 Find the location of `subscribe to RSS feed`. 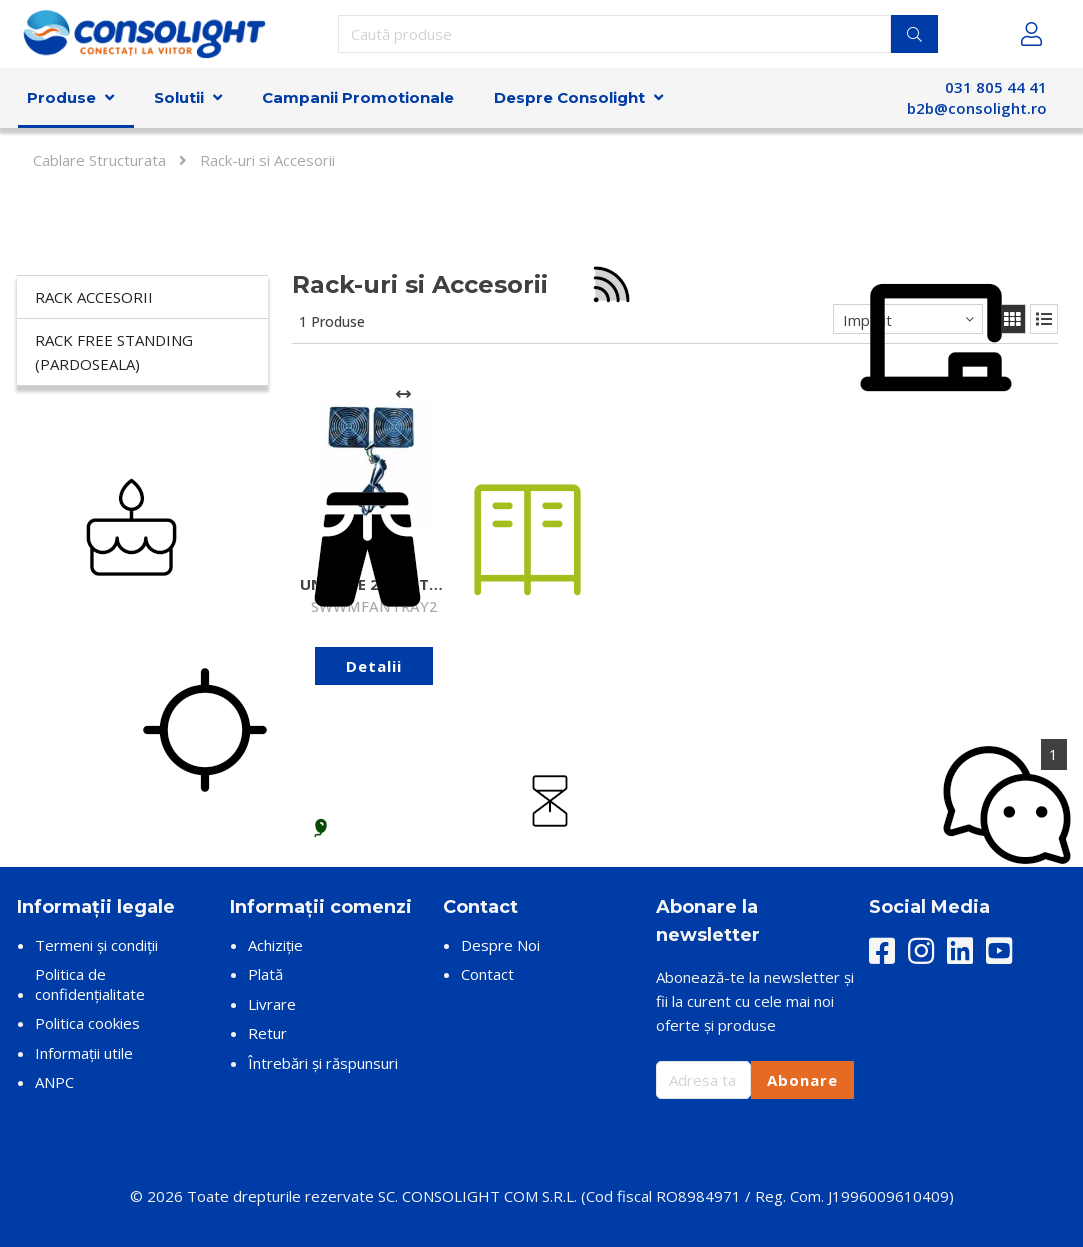

subscribe to RSS feed is located at coordinates (610, 286).